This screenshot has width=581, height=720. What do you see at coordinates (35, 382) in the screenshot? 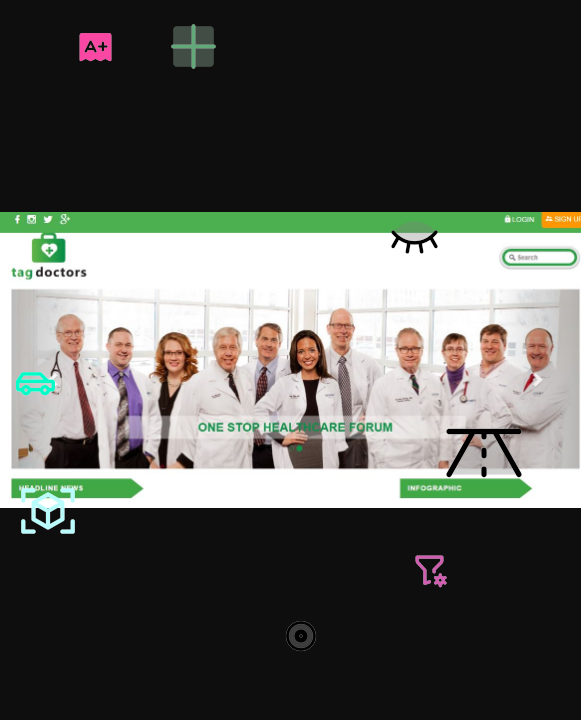
I see `access vehicle or car-related settings` at bounding box center [35, 382].